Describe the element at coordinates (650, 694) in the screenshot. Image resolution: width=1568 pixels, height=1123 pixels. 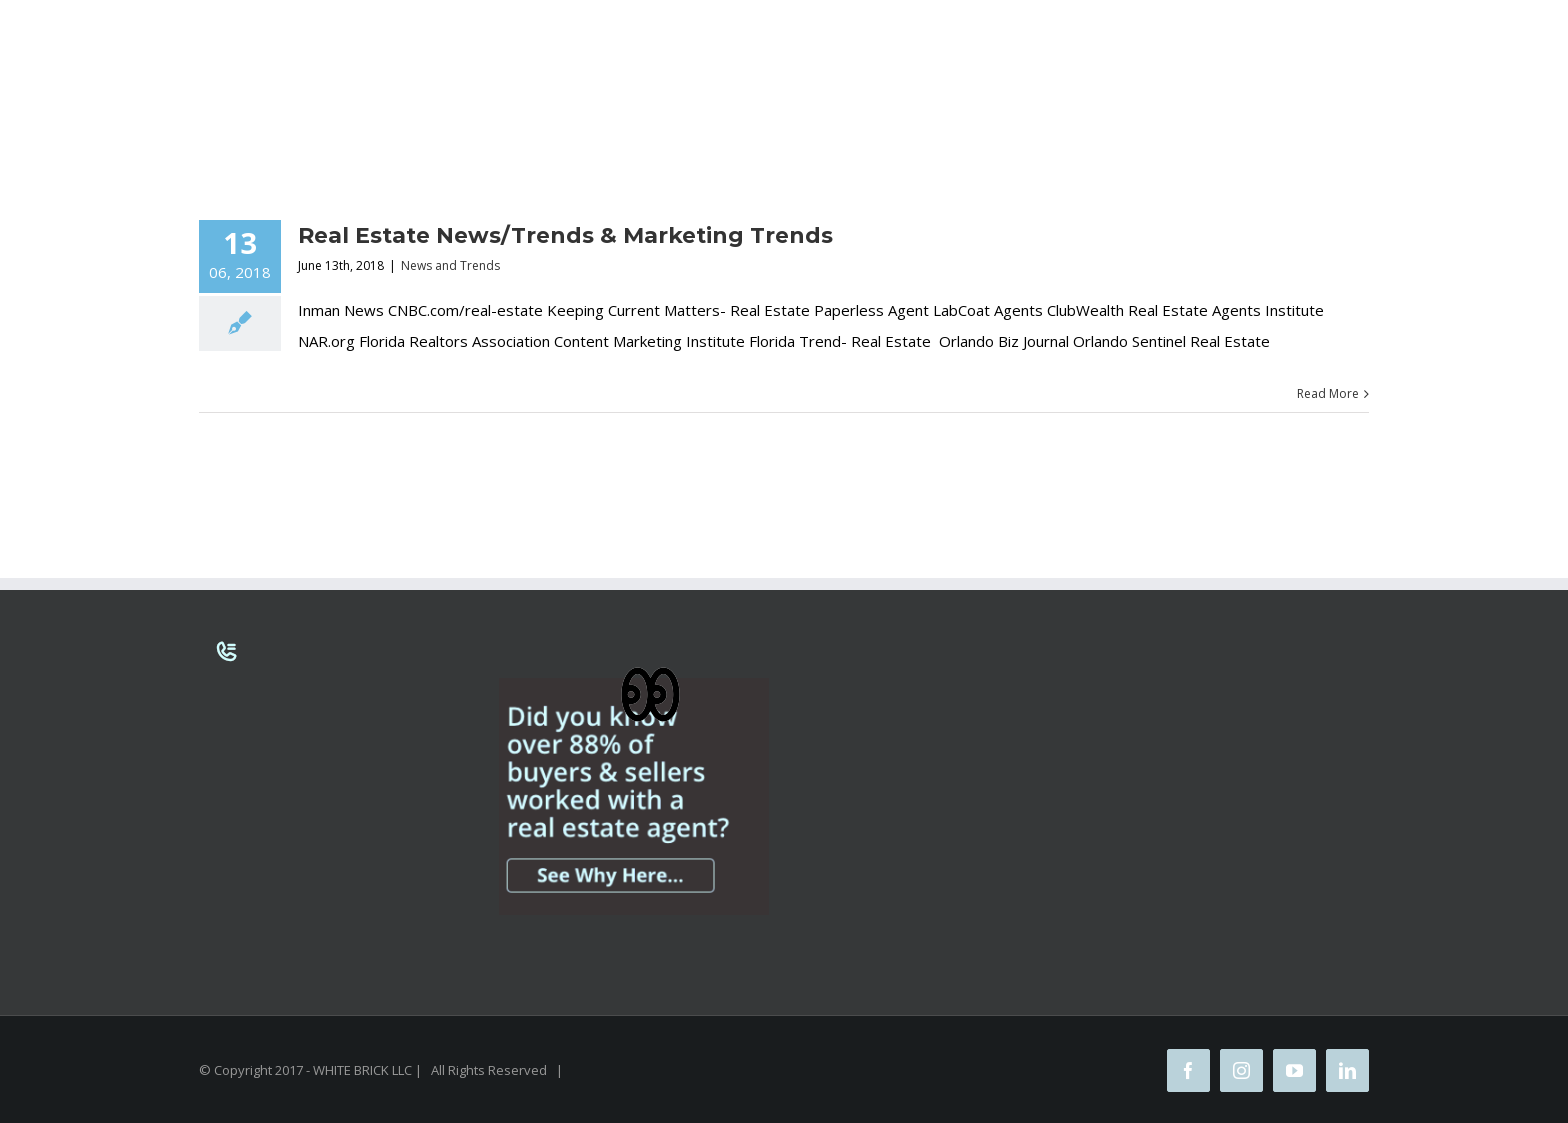
I see `mark content as viewed or seen` at that location.